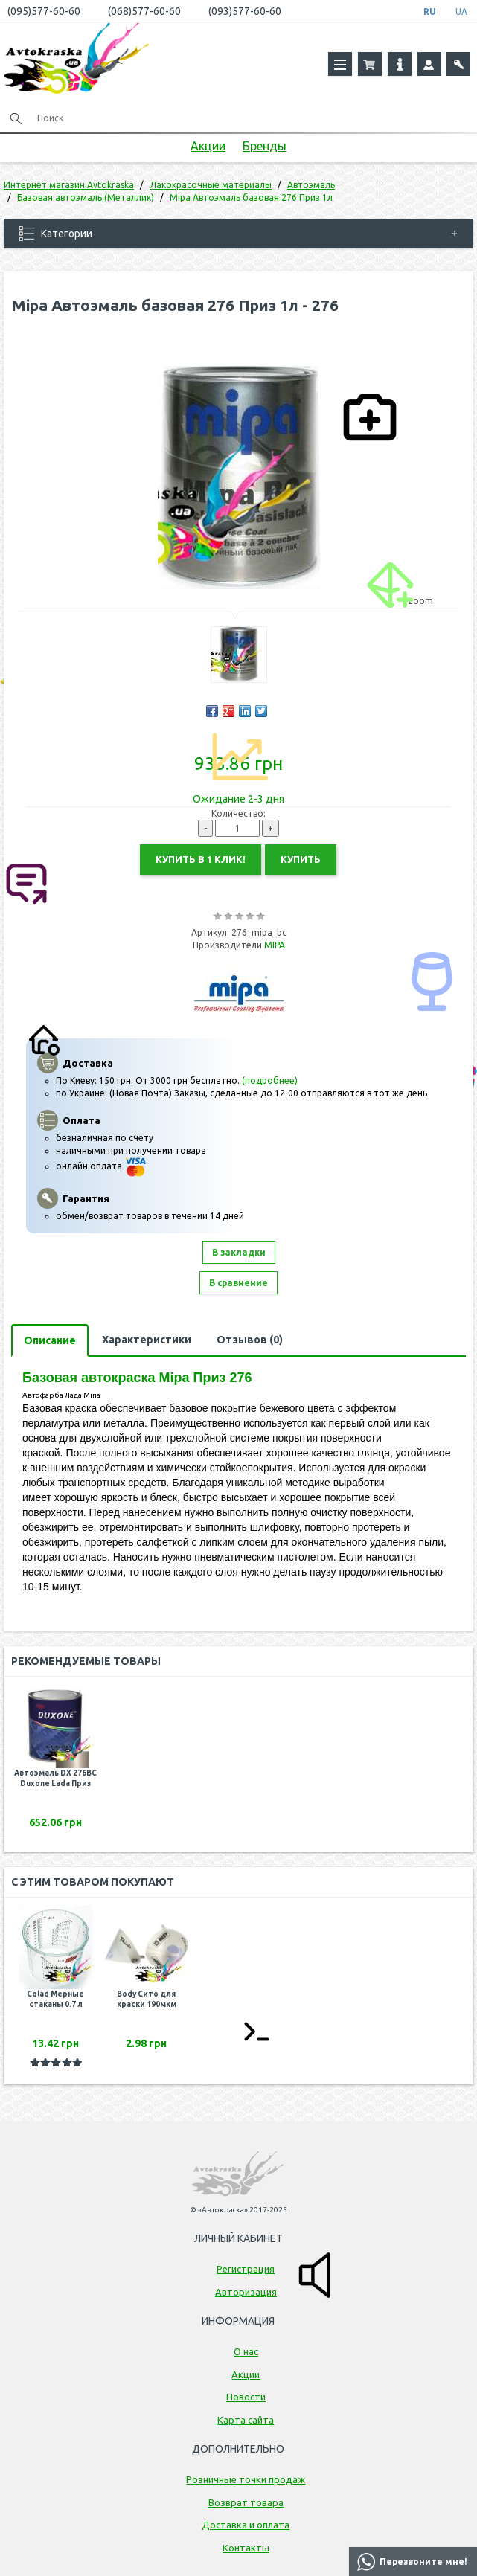 This screenshot has height=2576, width=477. Describe the element at coordinates (257, 2031) in the screenshot. I see `open command line or terminal` at that location.